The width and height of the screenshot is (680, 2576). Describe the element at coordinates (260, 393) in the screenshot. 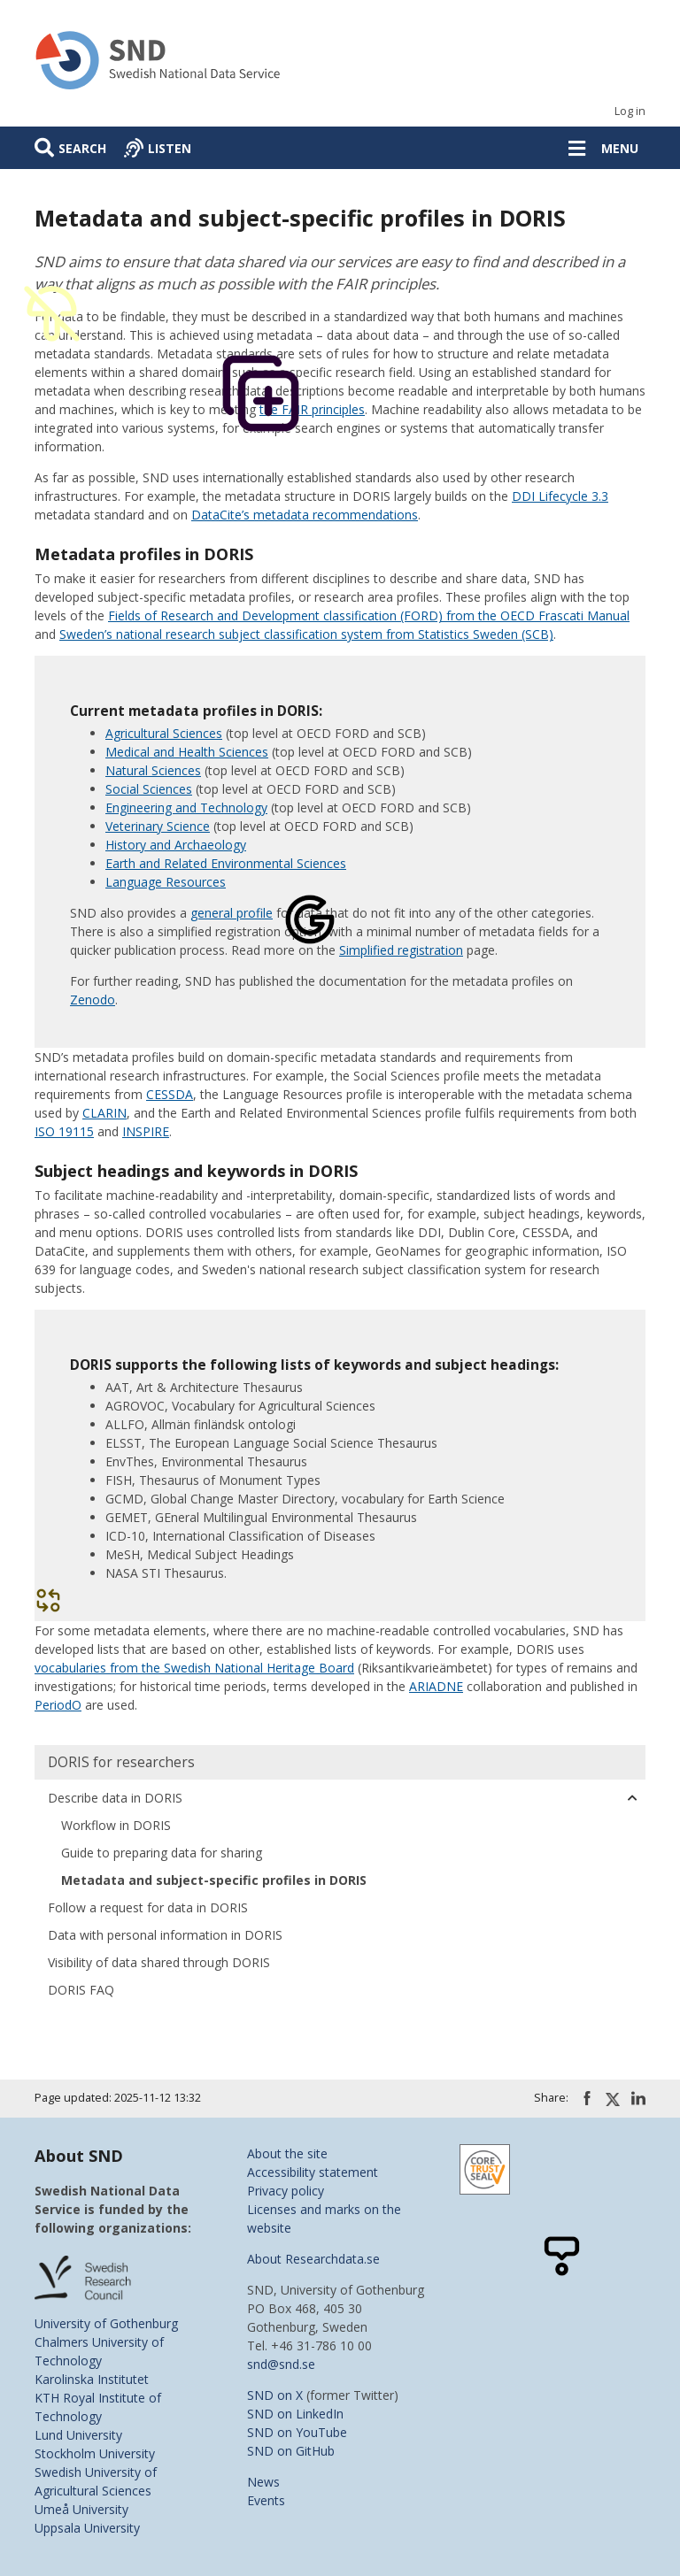

I see `duplicate and add new item` at that location.